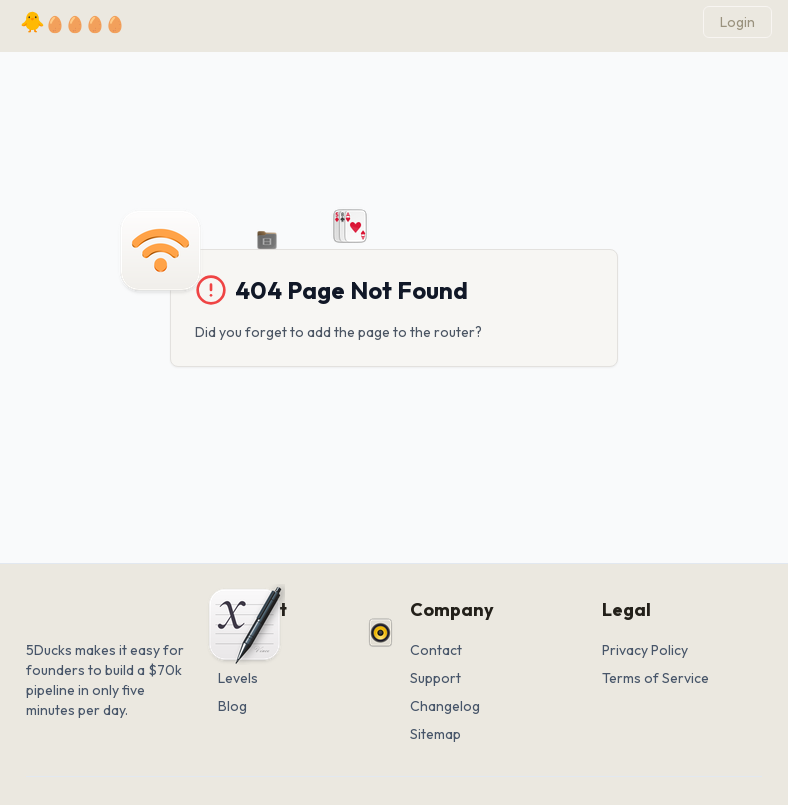 This screenshot has width=788, height=805. I want to click on open your videos folder, so click(267, 240).